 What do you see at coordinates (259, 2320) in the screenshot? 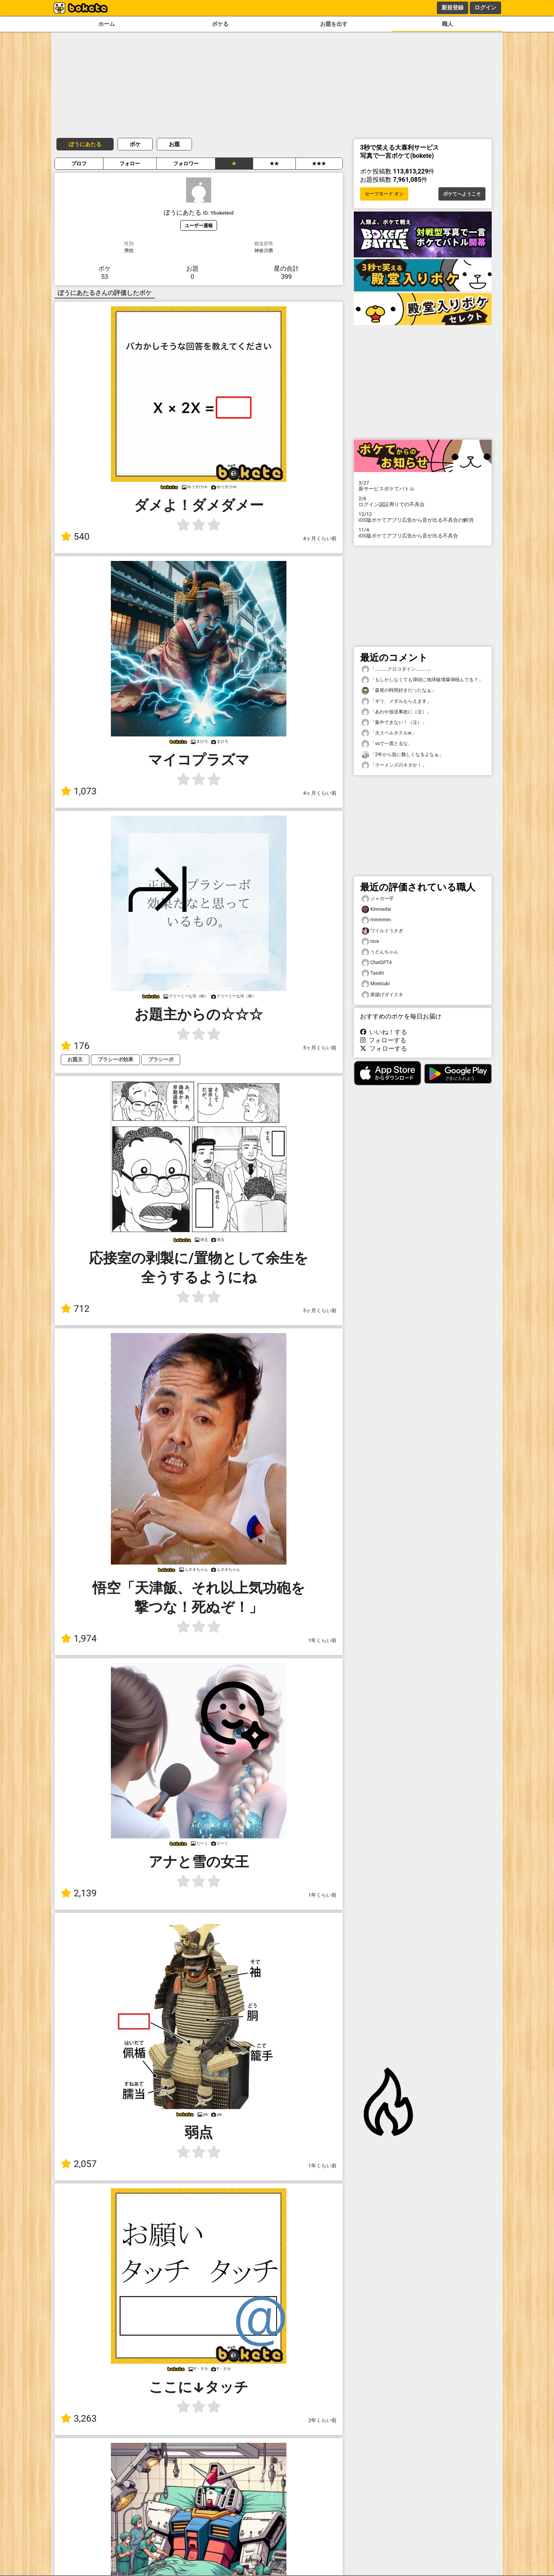
I see `mention a user in a comment or message` at bounding box center [259, 2320].